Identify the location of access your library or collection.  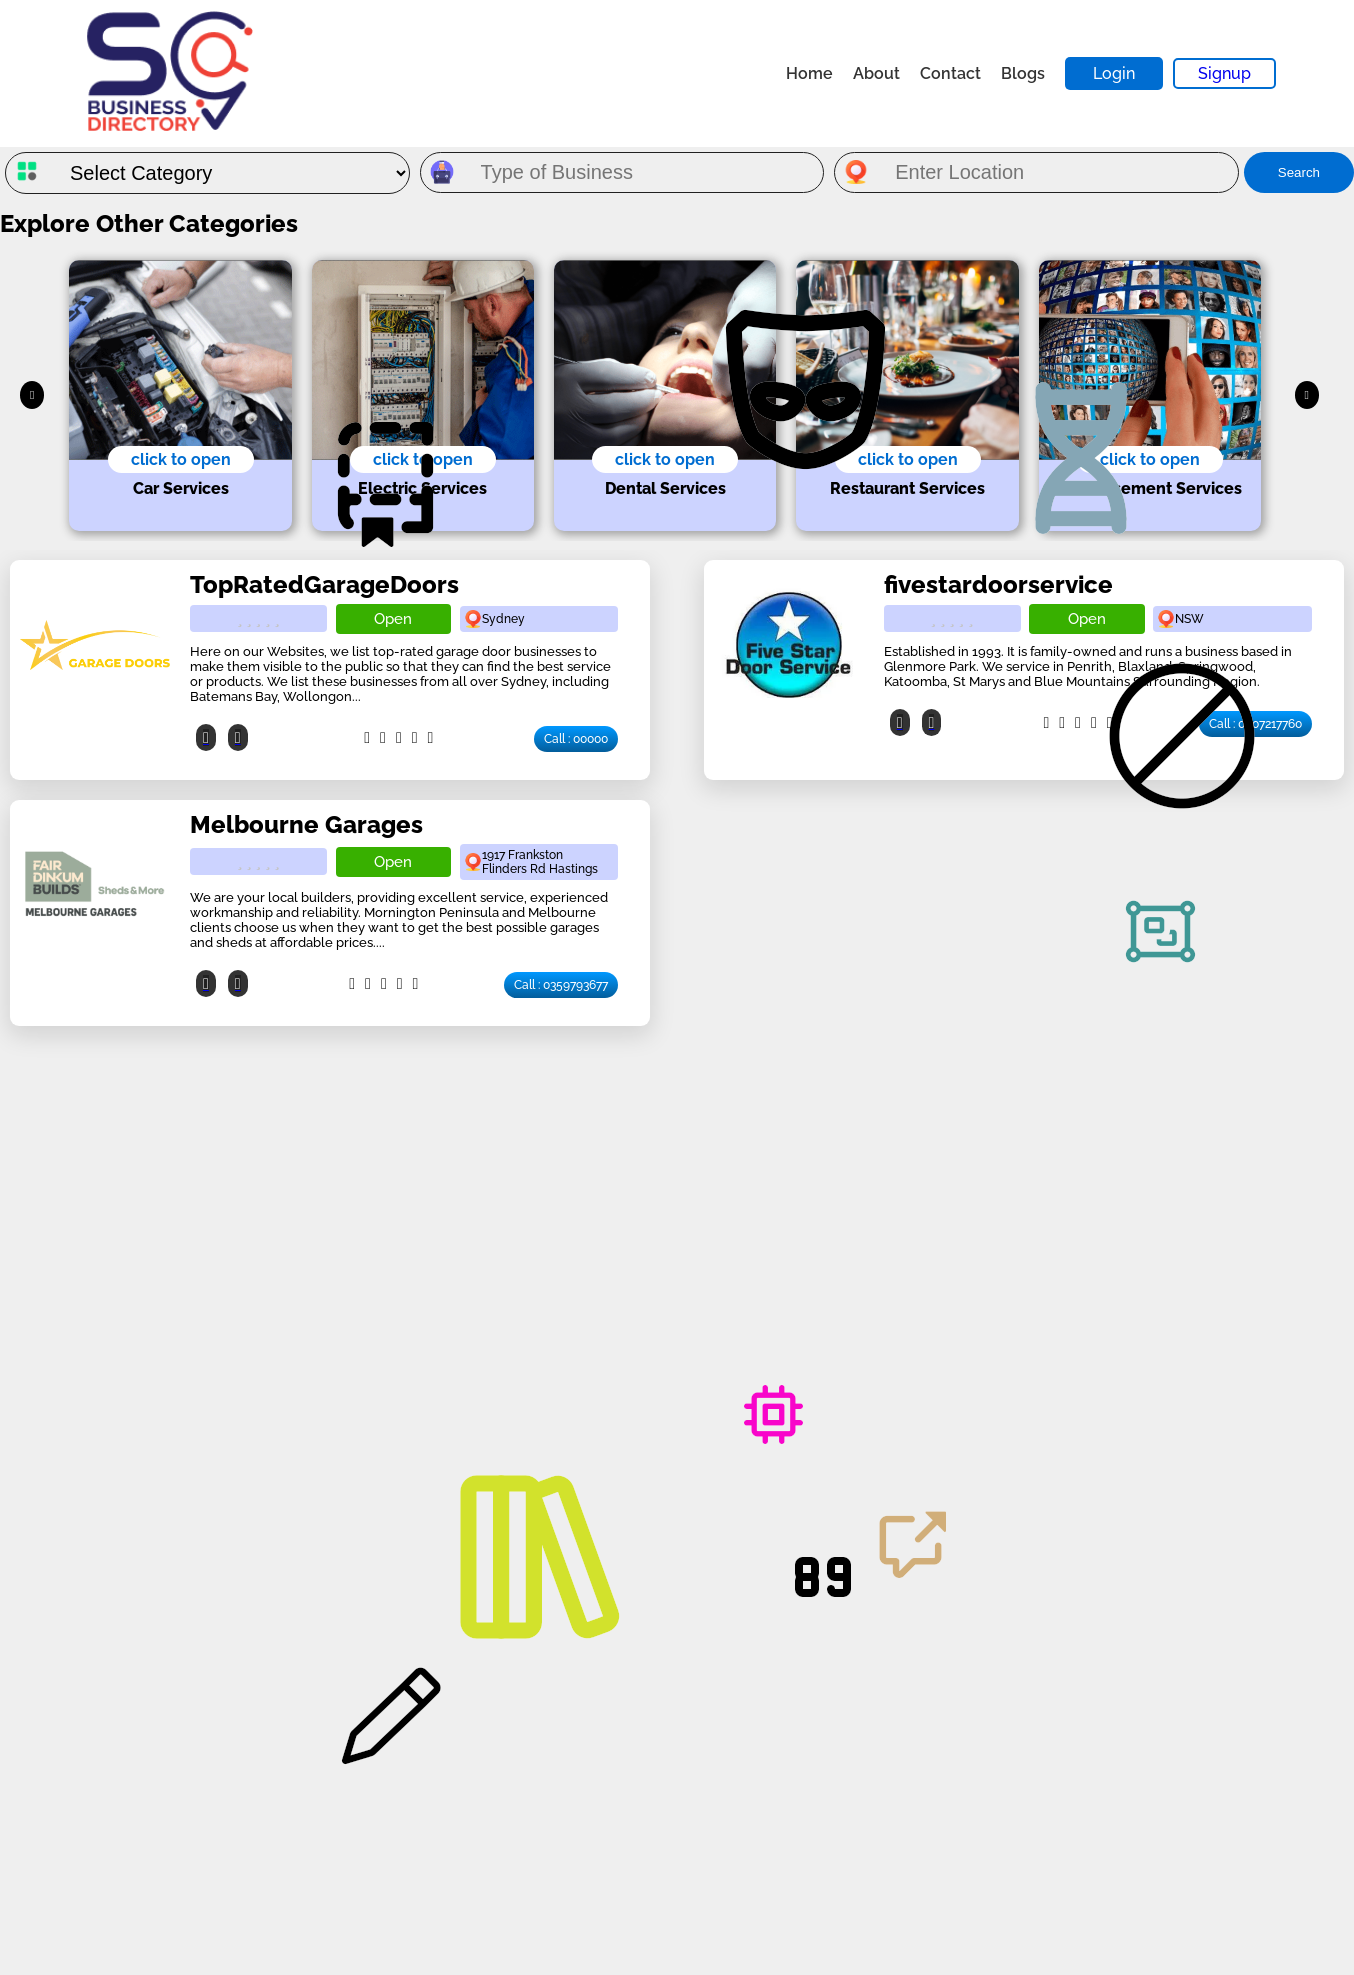
(542, 1557).